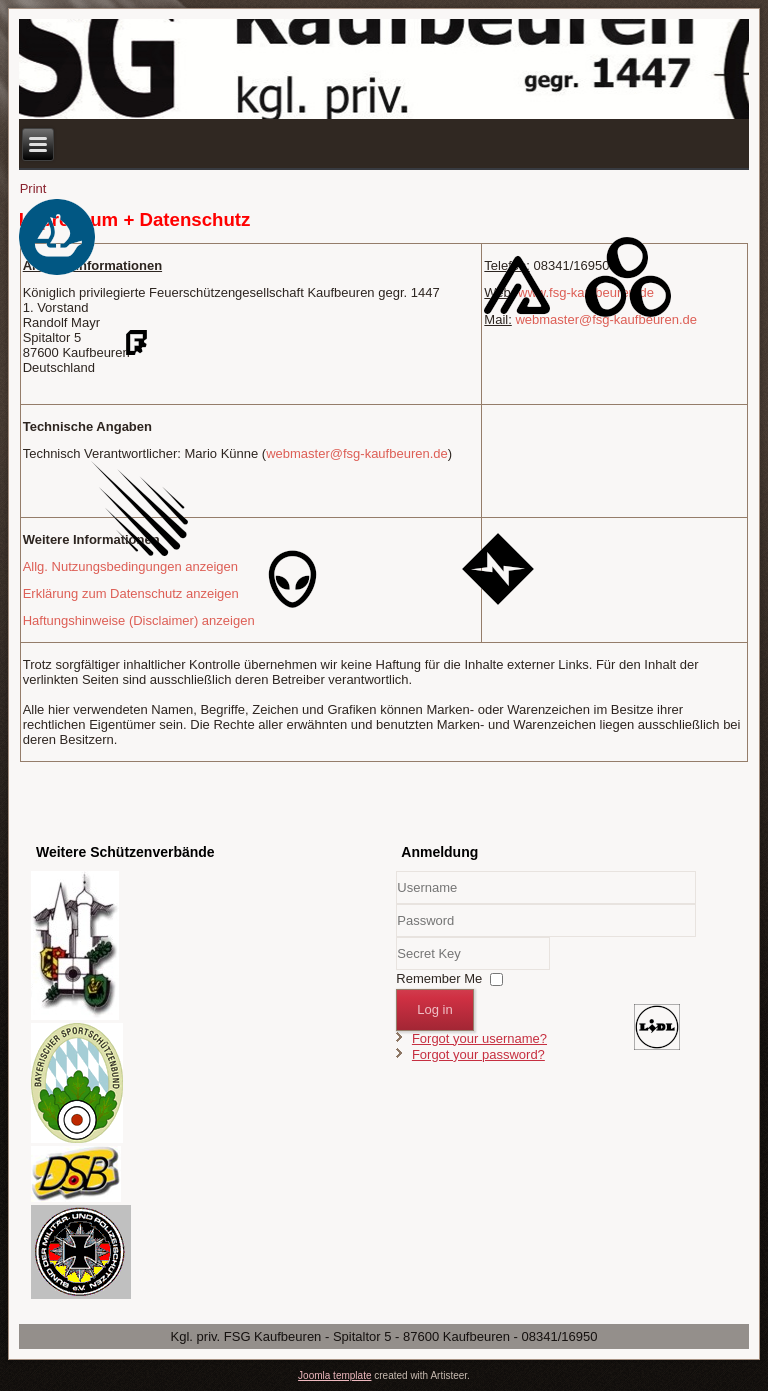 The image size is (768, 1391). What do you see at coordinates (498, 569) in the screenshot?
I see `normalize.css library logo` at bounding box center [498, 569].